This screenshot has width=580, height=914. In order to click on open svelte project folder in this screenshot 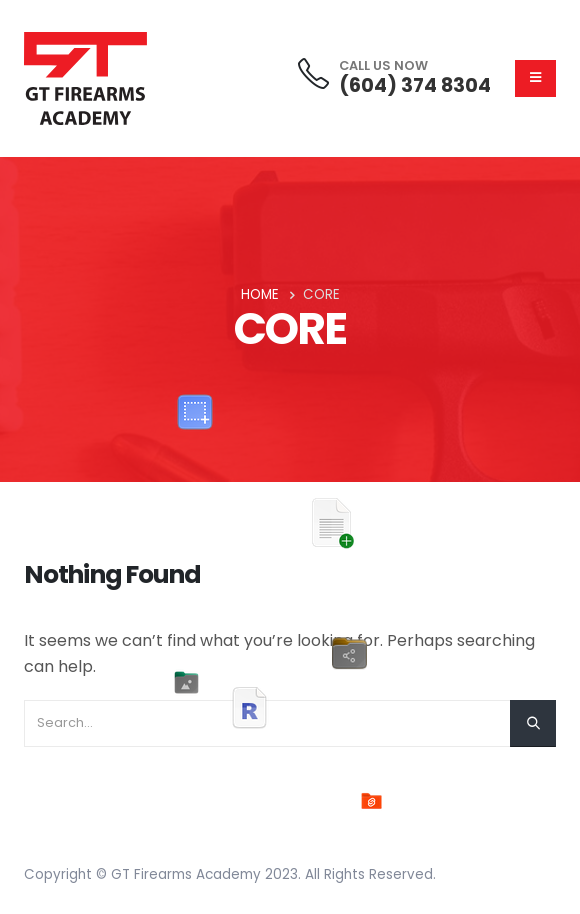, I will do `click(371, 801)`.